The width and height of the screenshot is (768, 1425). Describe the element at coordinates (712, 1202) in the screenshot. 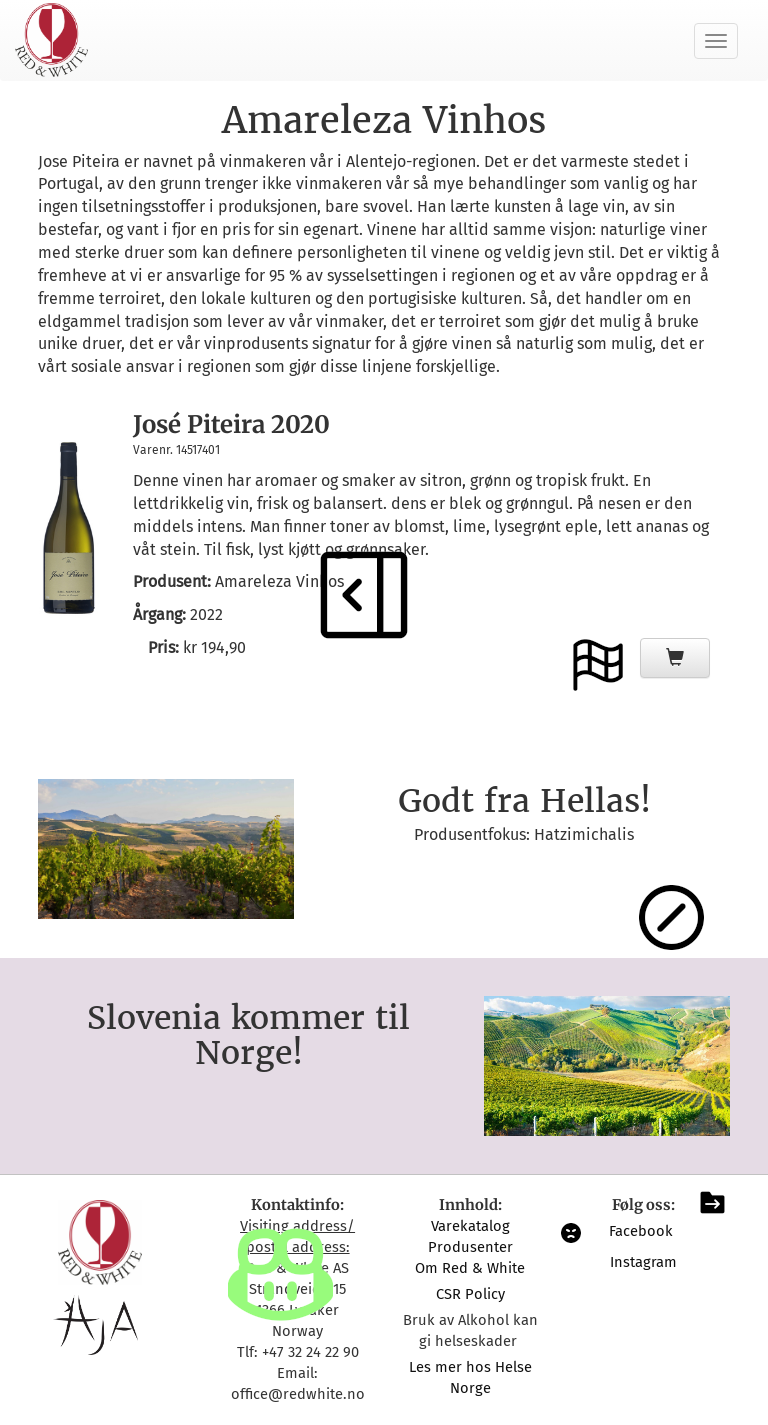

I see `access a linked submodule or external repository` at that location.